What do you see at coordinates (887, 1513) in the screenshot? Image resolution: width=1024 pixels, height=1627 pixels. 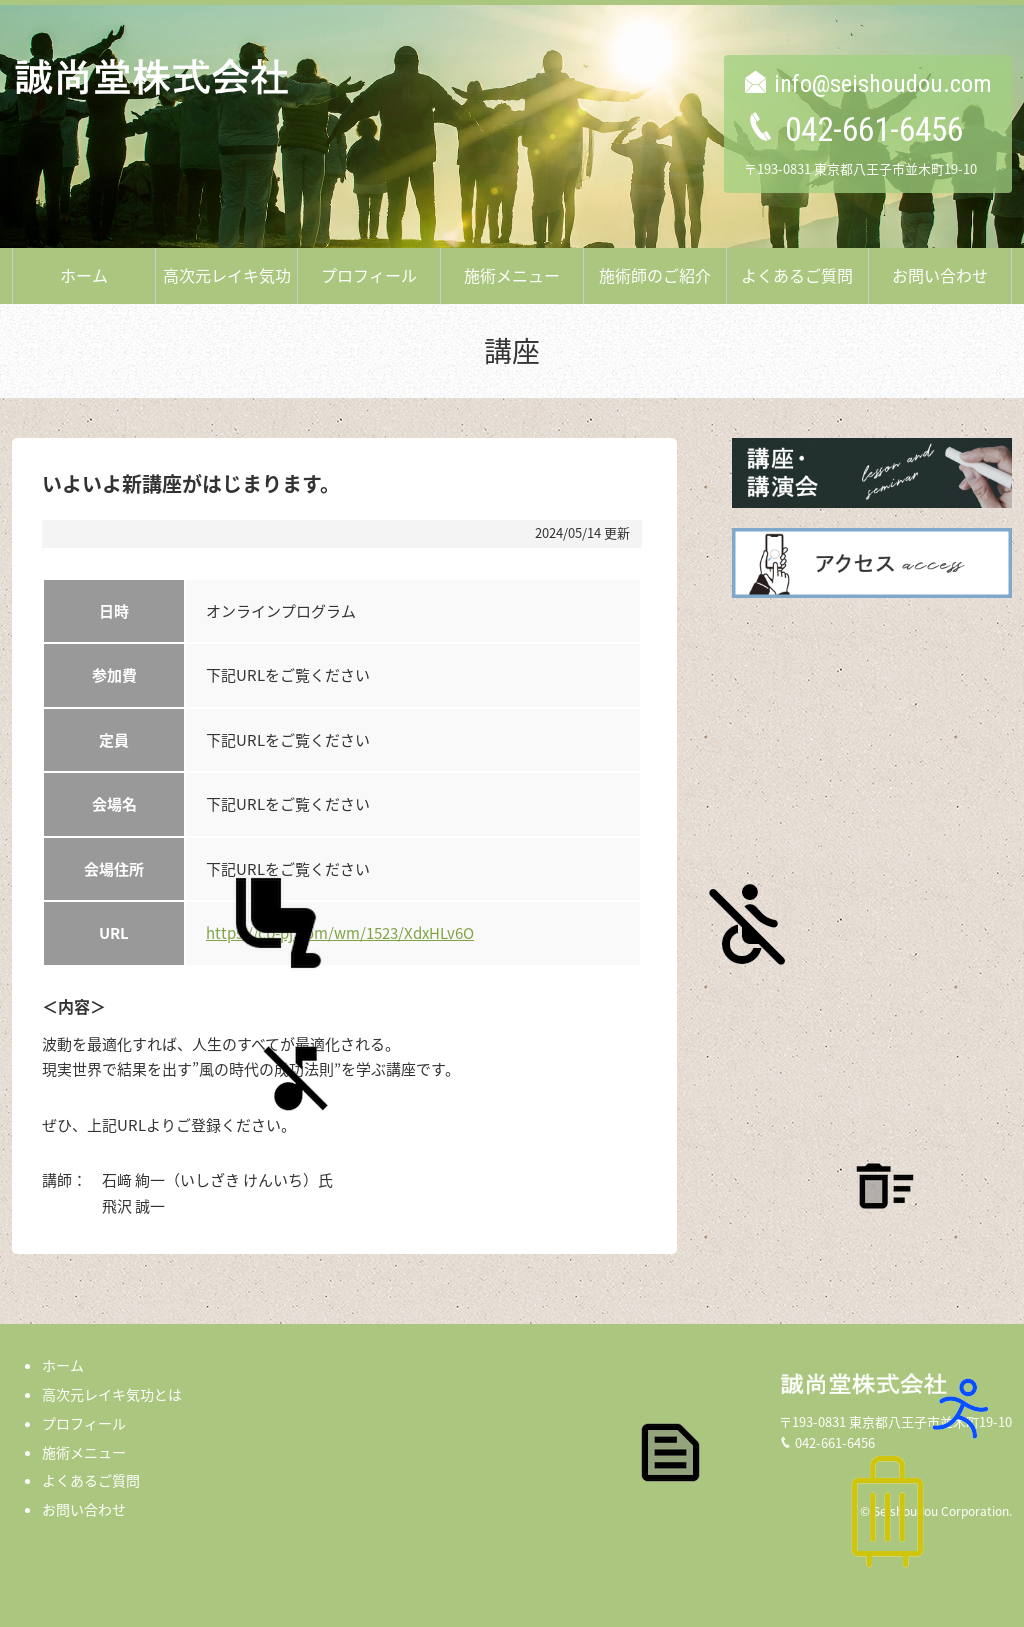 I see `manage travel or trip details` at bounding box center [887, 1513].